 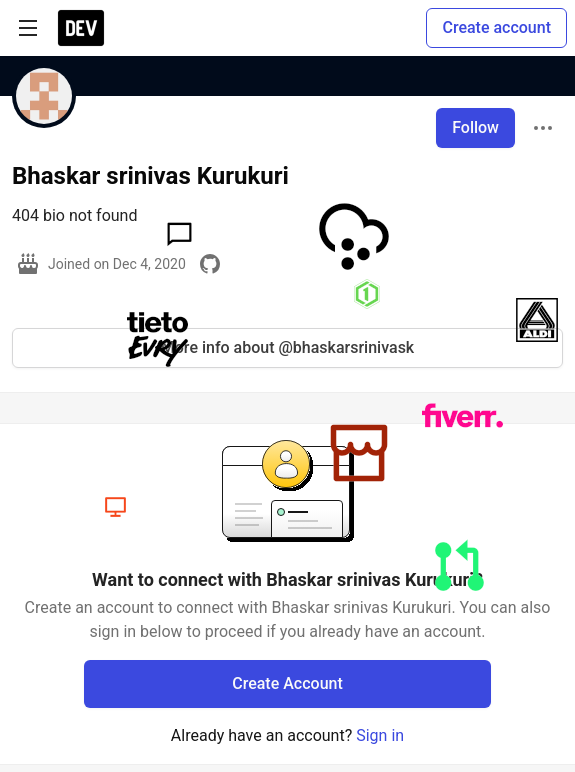 I want to click on visit Tietoevry website or services, so click(x=157, y=339).